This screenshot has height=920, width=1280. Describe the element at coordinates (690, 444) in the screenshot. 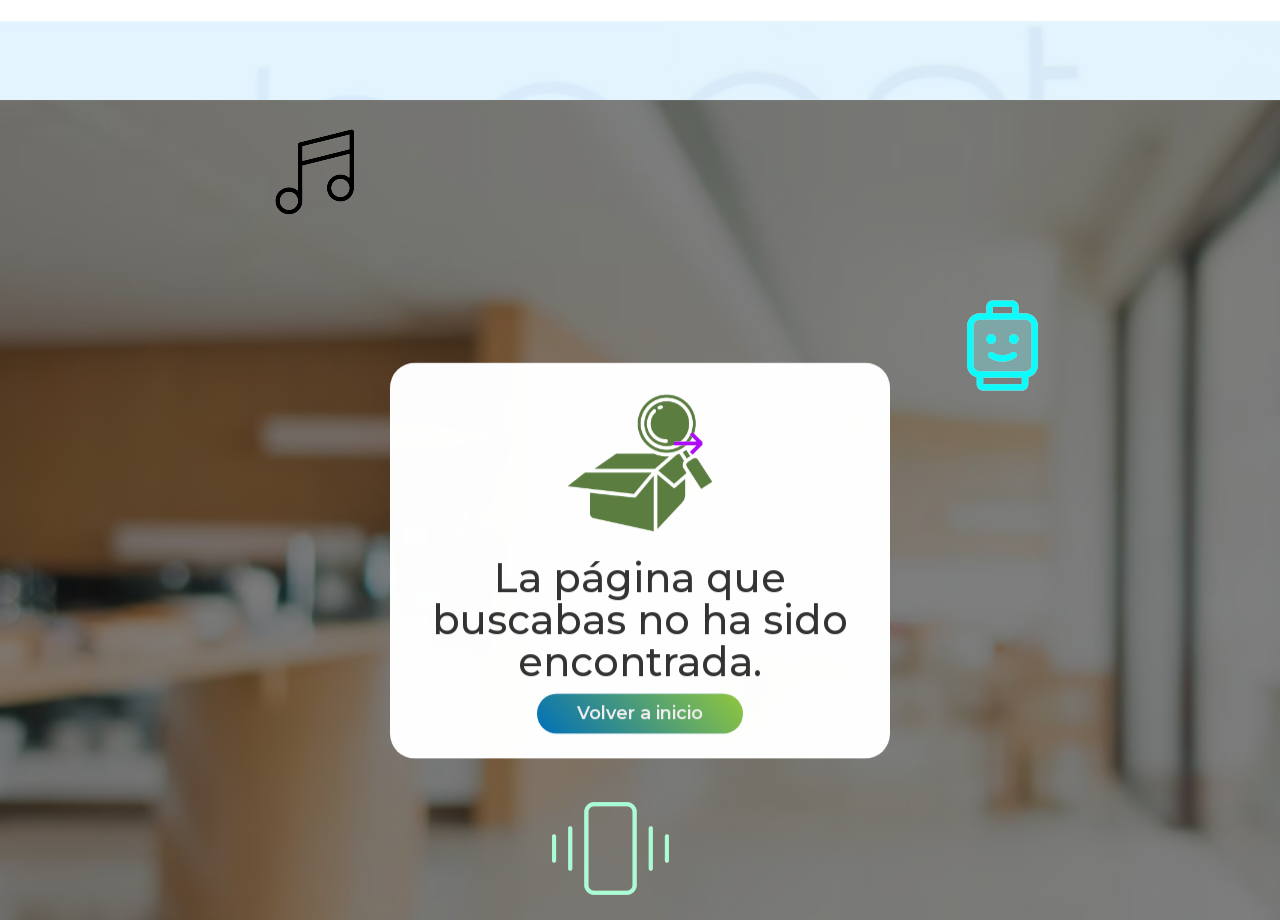

I see `navigate to the next item` at that location.